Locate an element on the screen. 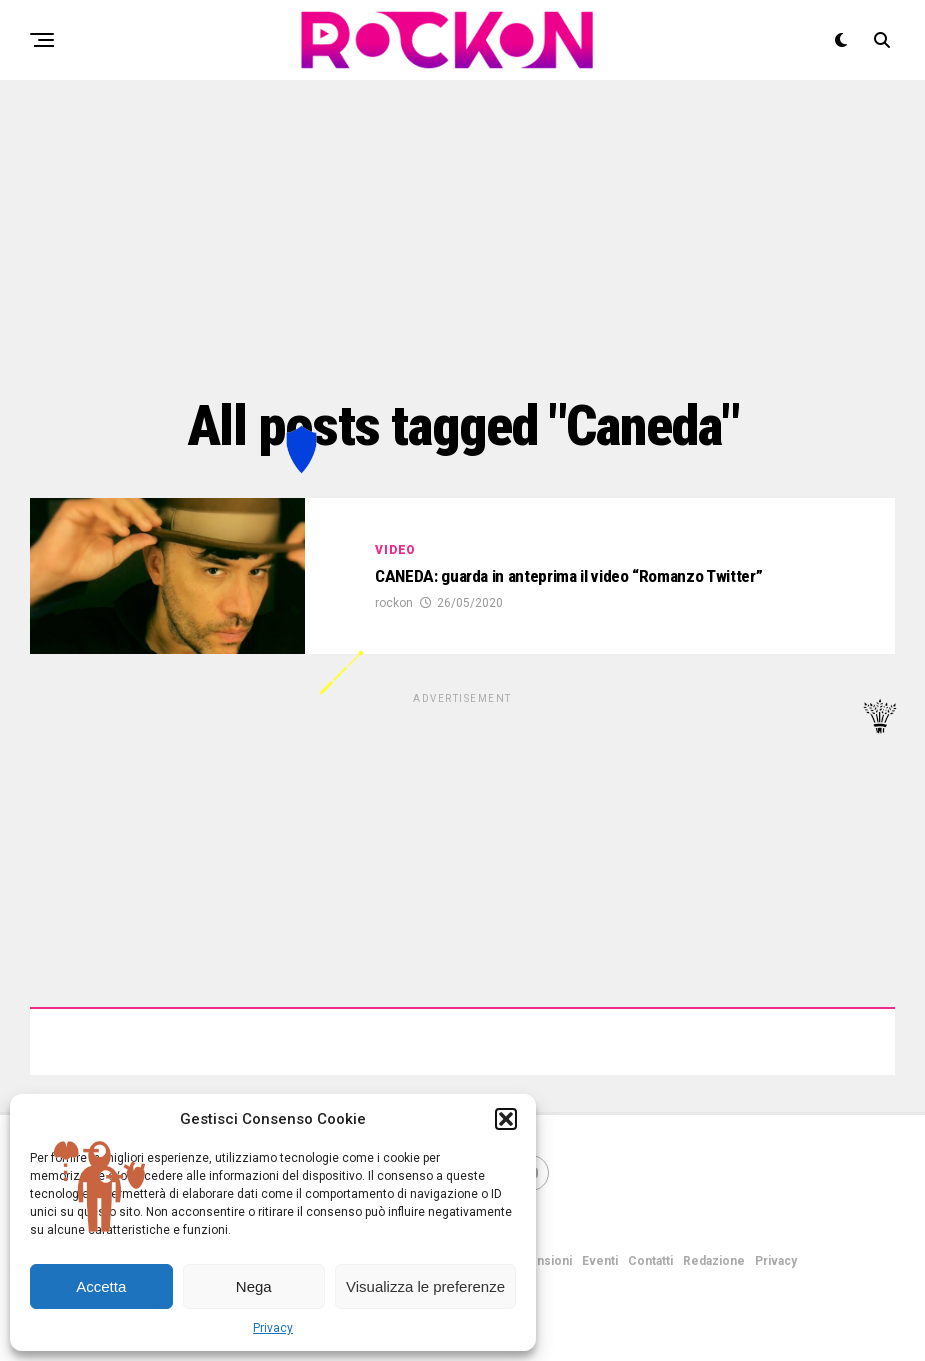 The height and width of the screenshot is (1361, 925). view body anatomy or organ systems is located at coordinates (98, 1186).